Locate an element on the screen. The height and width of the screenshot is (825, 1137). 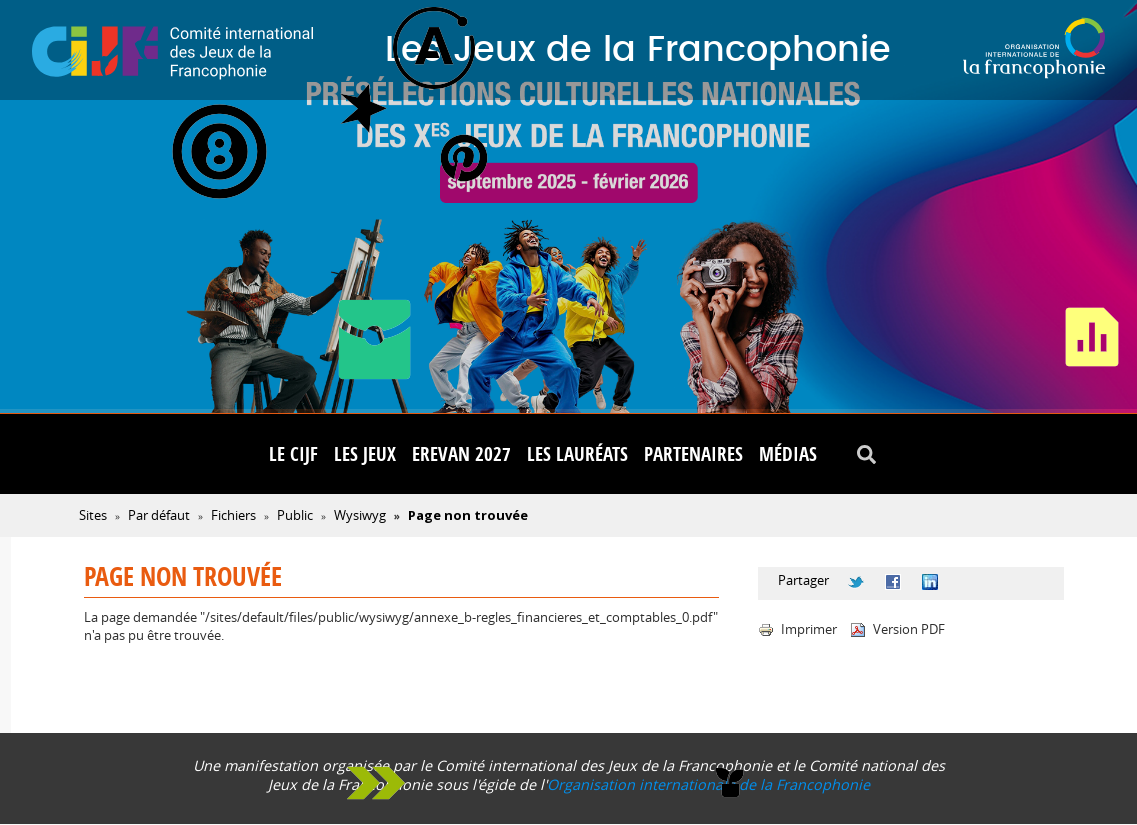
open the Spreaker podcast platform is located at coordinates (363, 108).